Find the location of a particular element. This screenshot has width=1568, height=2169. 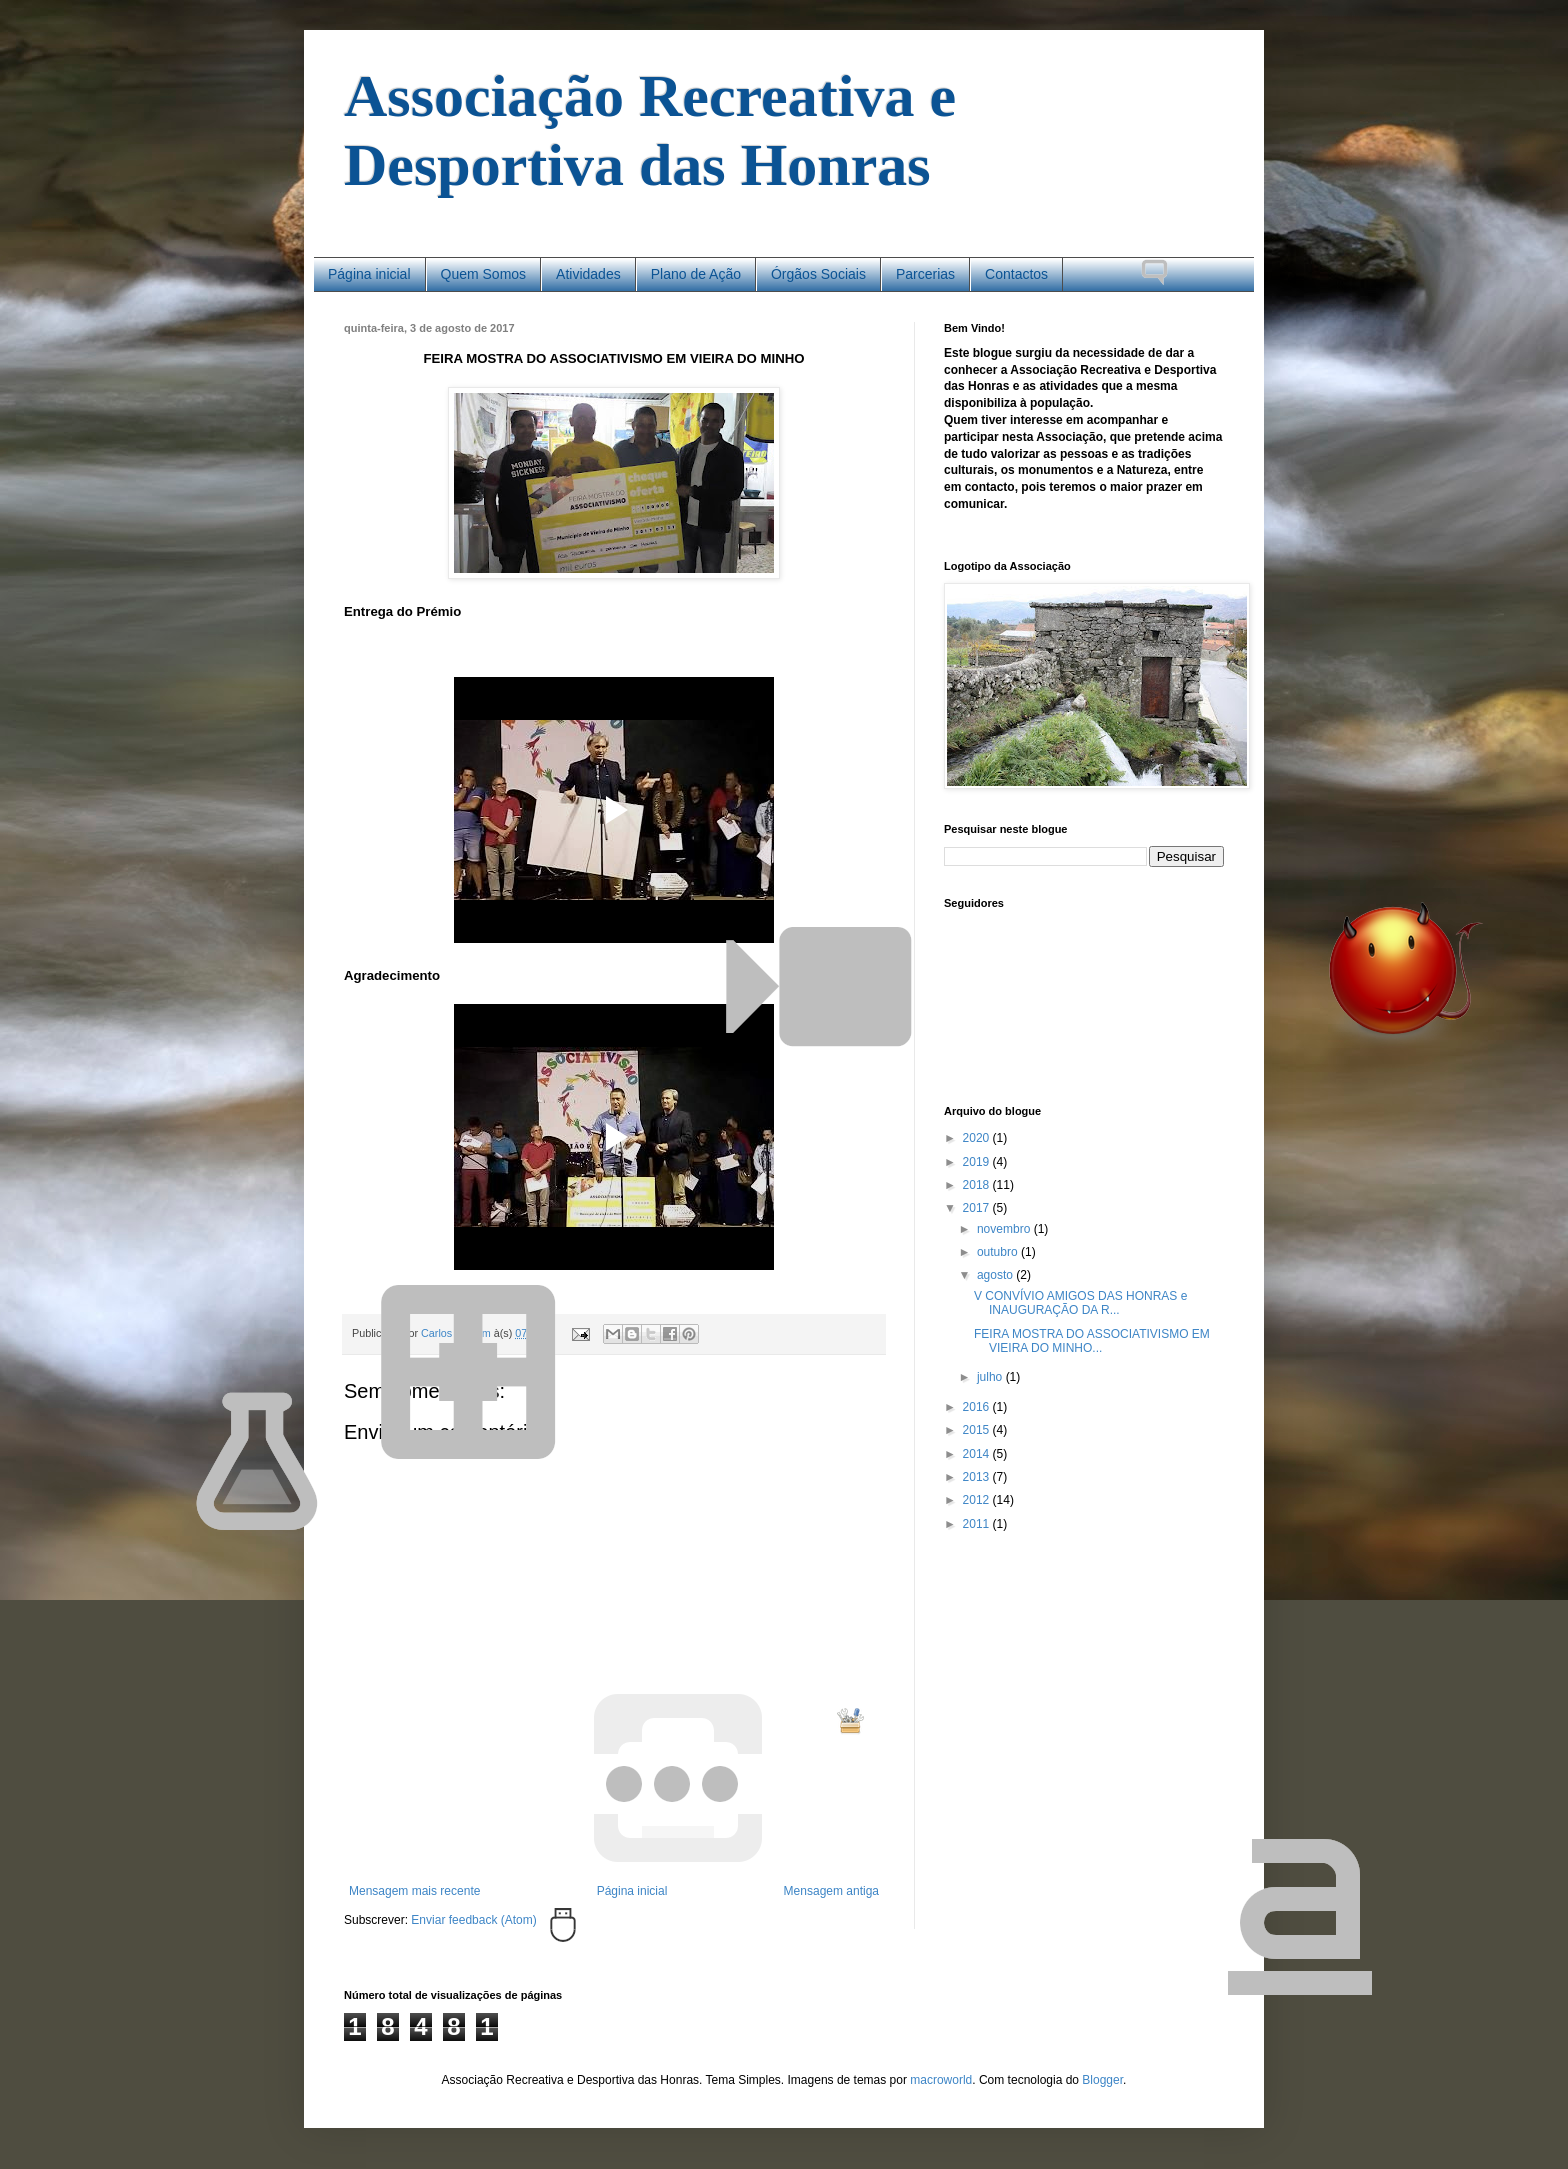

set your status to invisible or offline is located at coordinates (1154, 272).